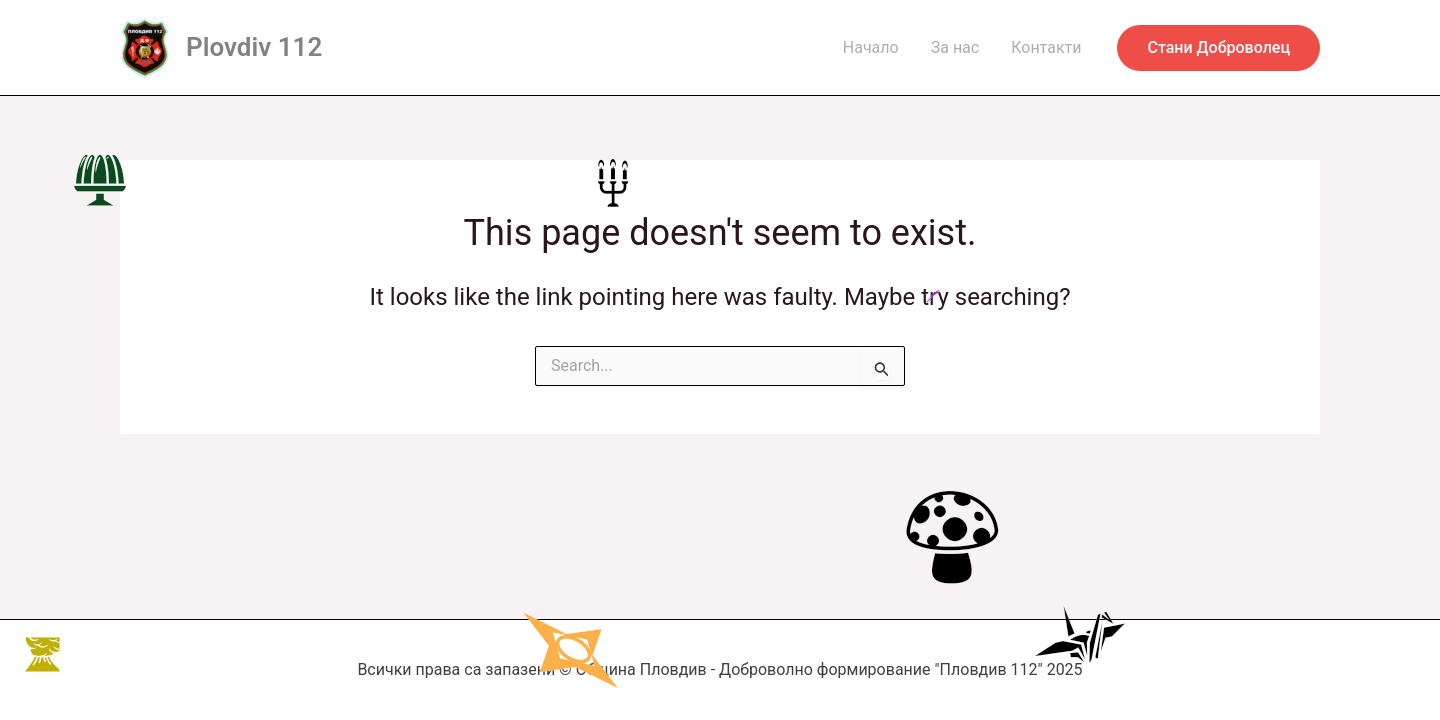  I want to click on power-up or bonus item in a game, so click(952, 536).